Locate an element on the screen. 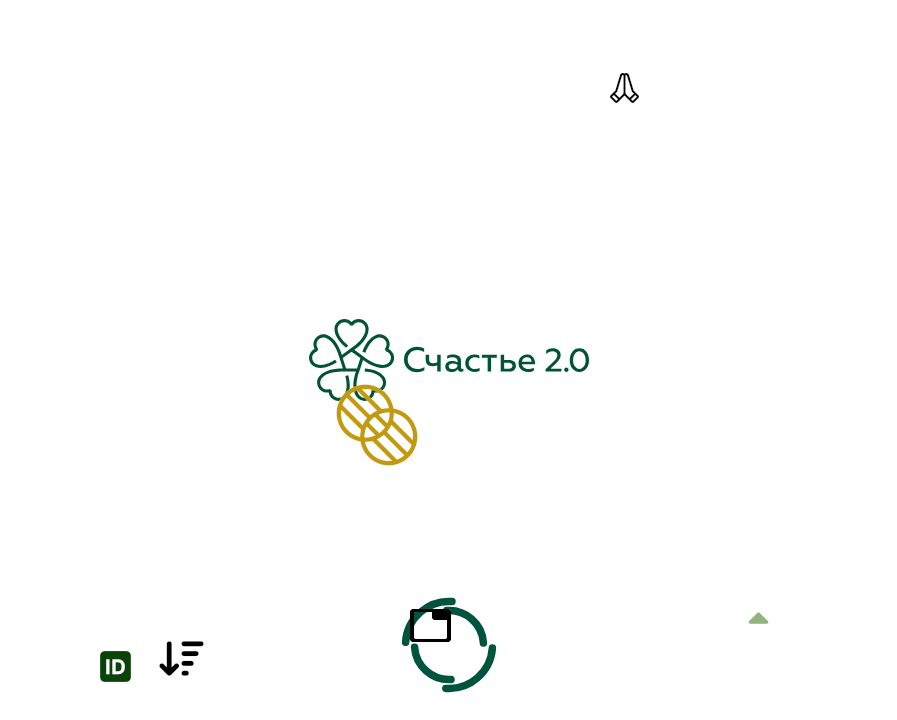 The height and width of the screenshot is (720, 897). view user ID or identification details is located at coordinates (115, 666).